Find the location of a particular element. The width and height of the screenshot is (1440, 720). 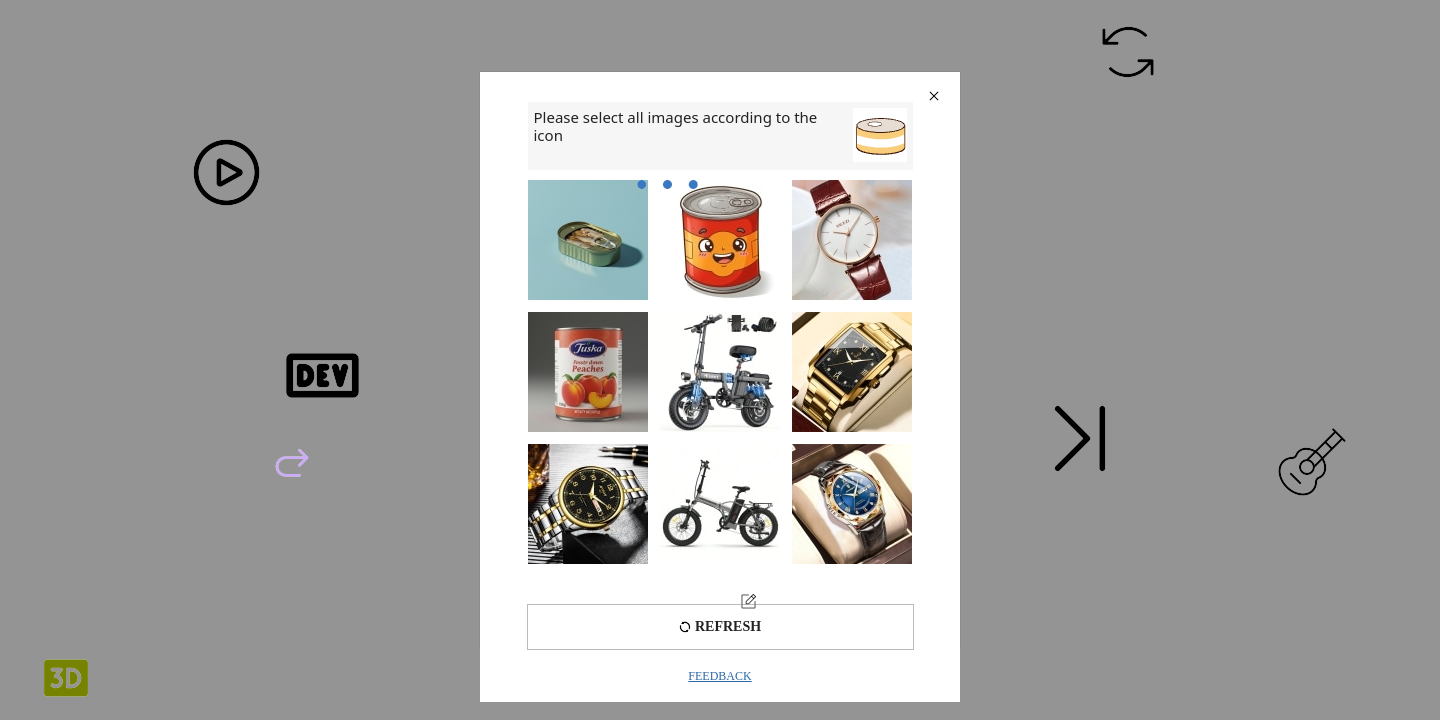

create a new note is located at coordinates (748, 601).